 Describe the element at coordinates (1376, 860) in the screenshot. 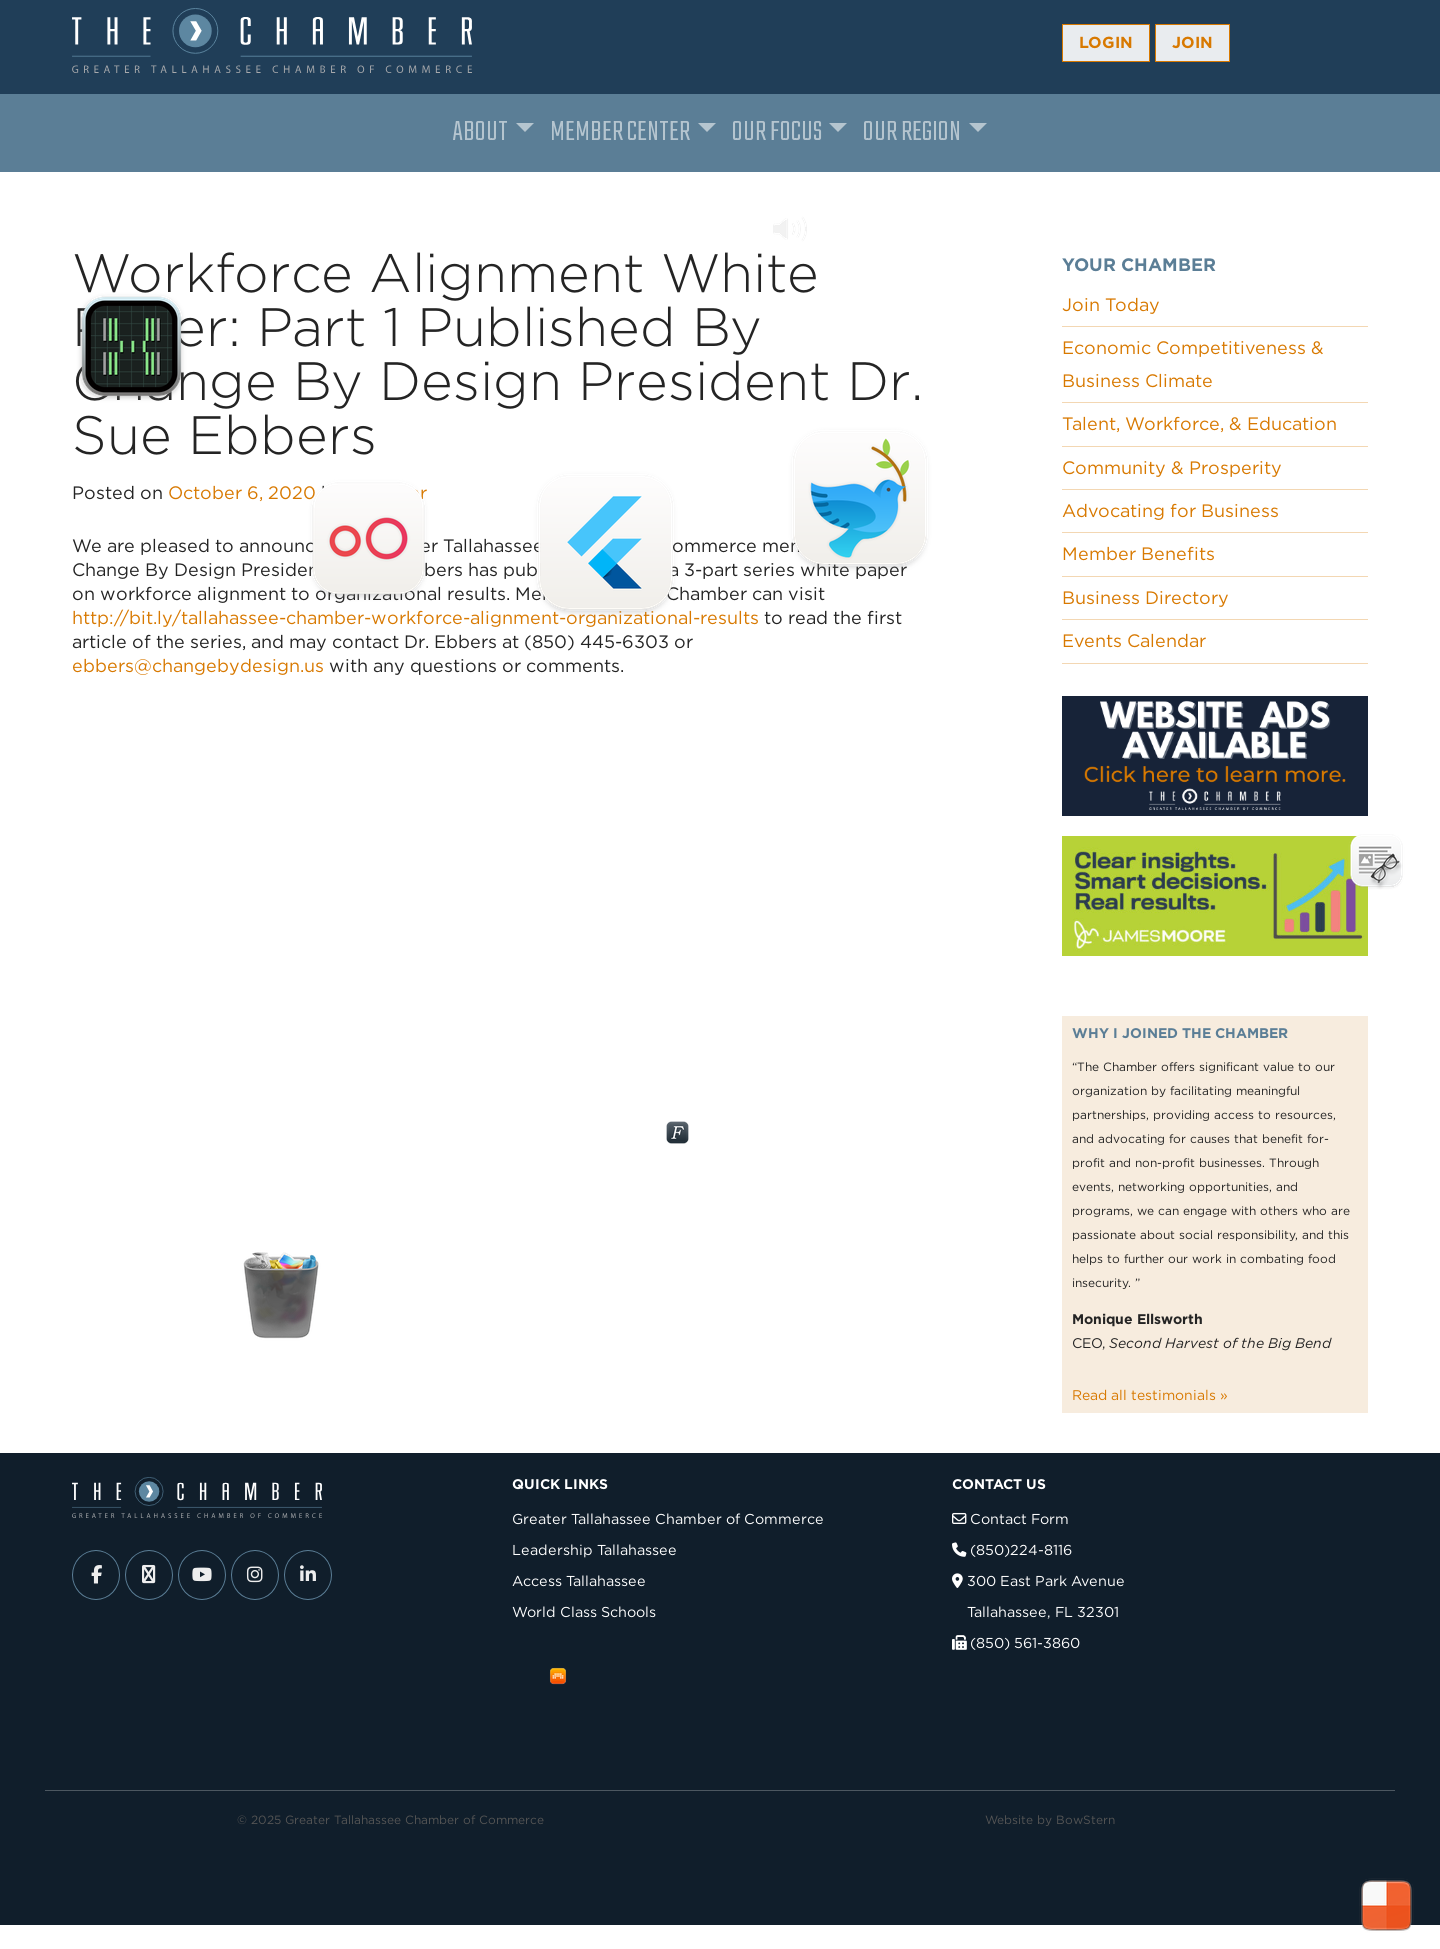

I see `open gnome documents app` at that location.